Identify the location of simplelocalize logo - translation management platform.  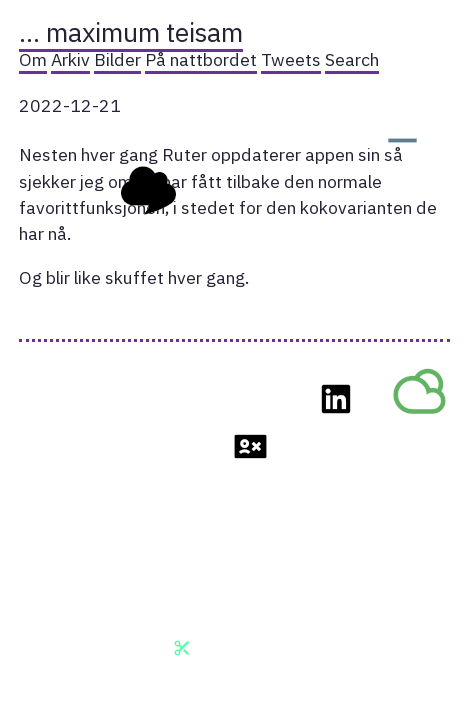
(148, 190).